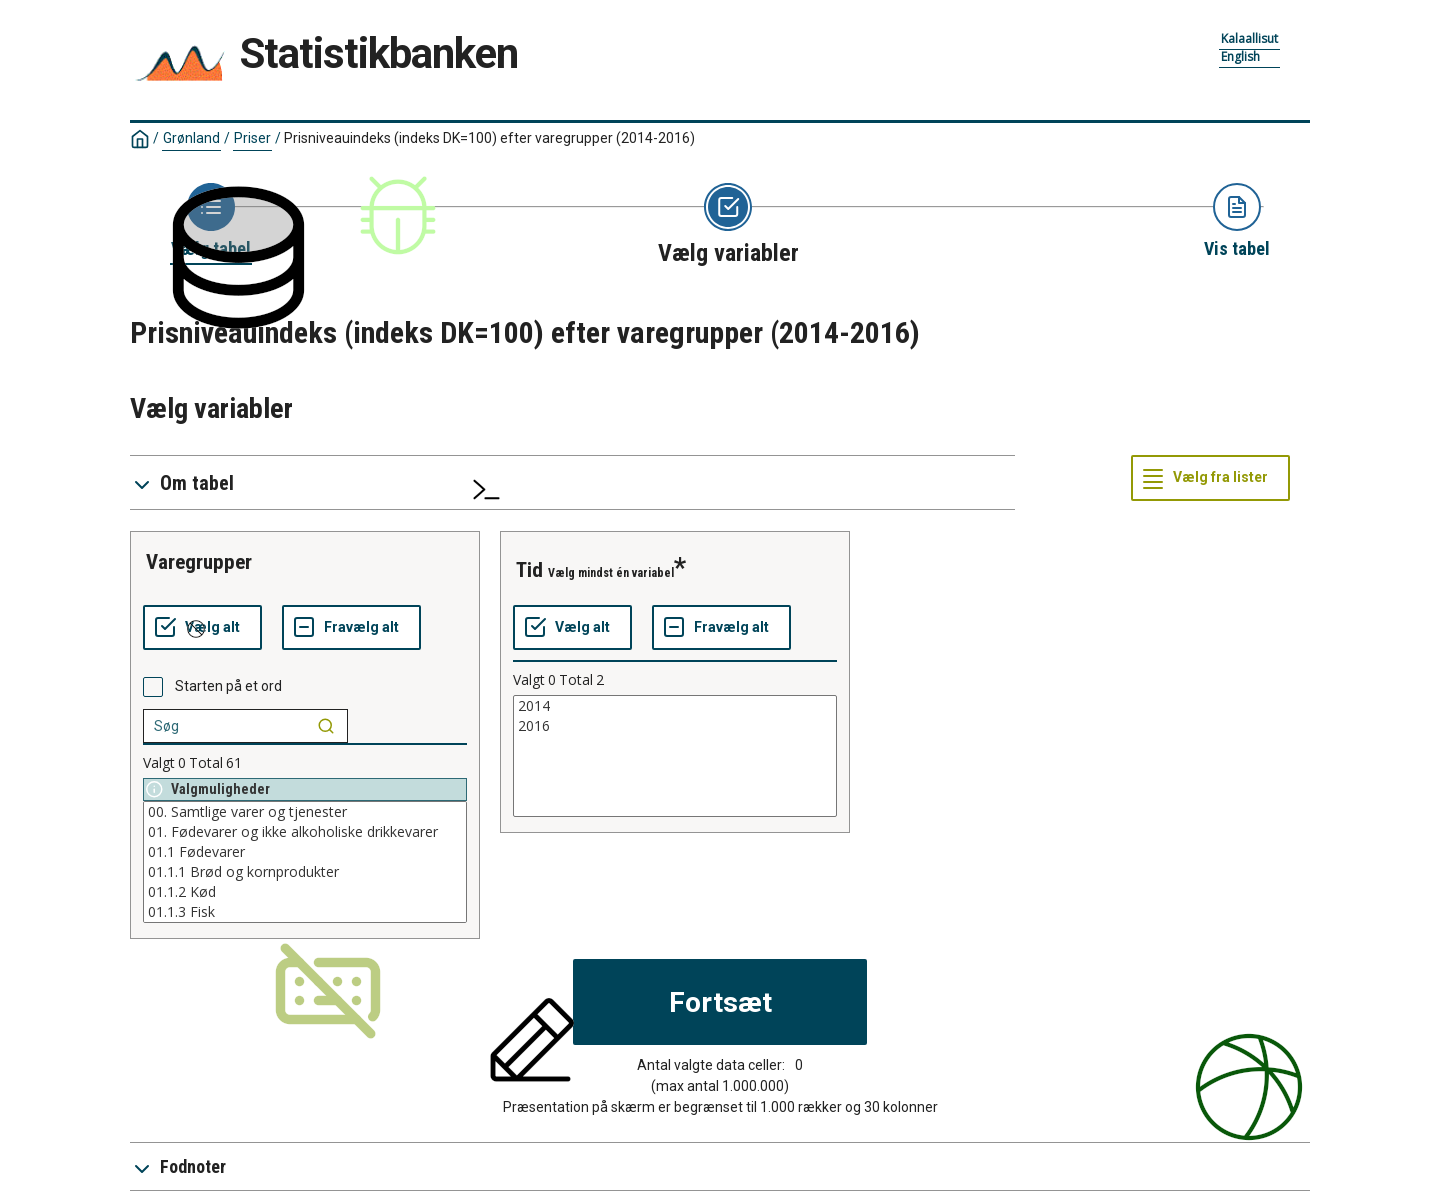 The height and width of the screenshot is (1191, 1440). I want to click on edit text or content, so click(530, 1041).